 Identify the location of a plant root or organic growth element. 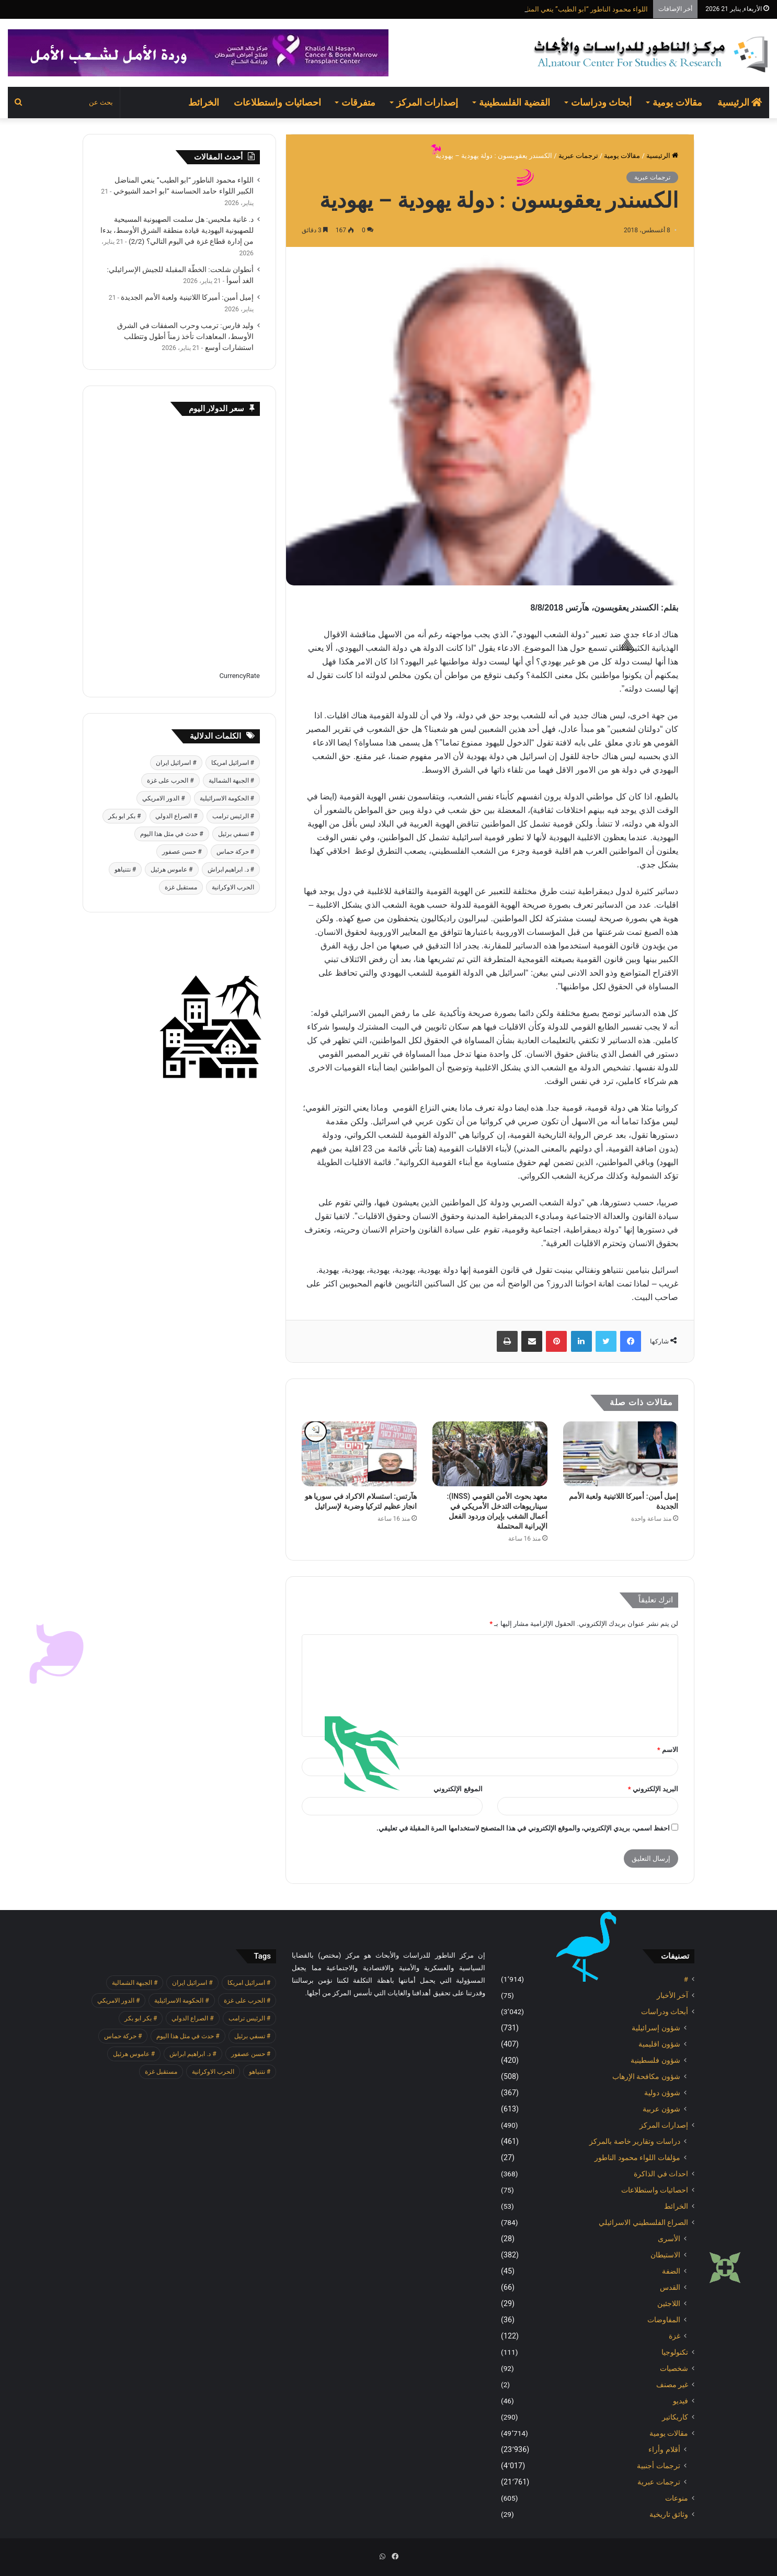
(362, 1754).